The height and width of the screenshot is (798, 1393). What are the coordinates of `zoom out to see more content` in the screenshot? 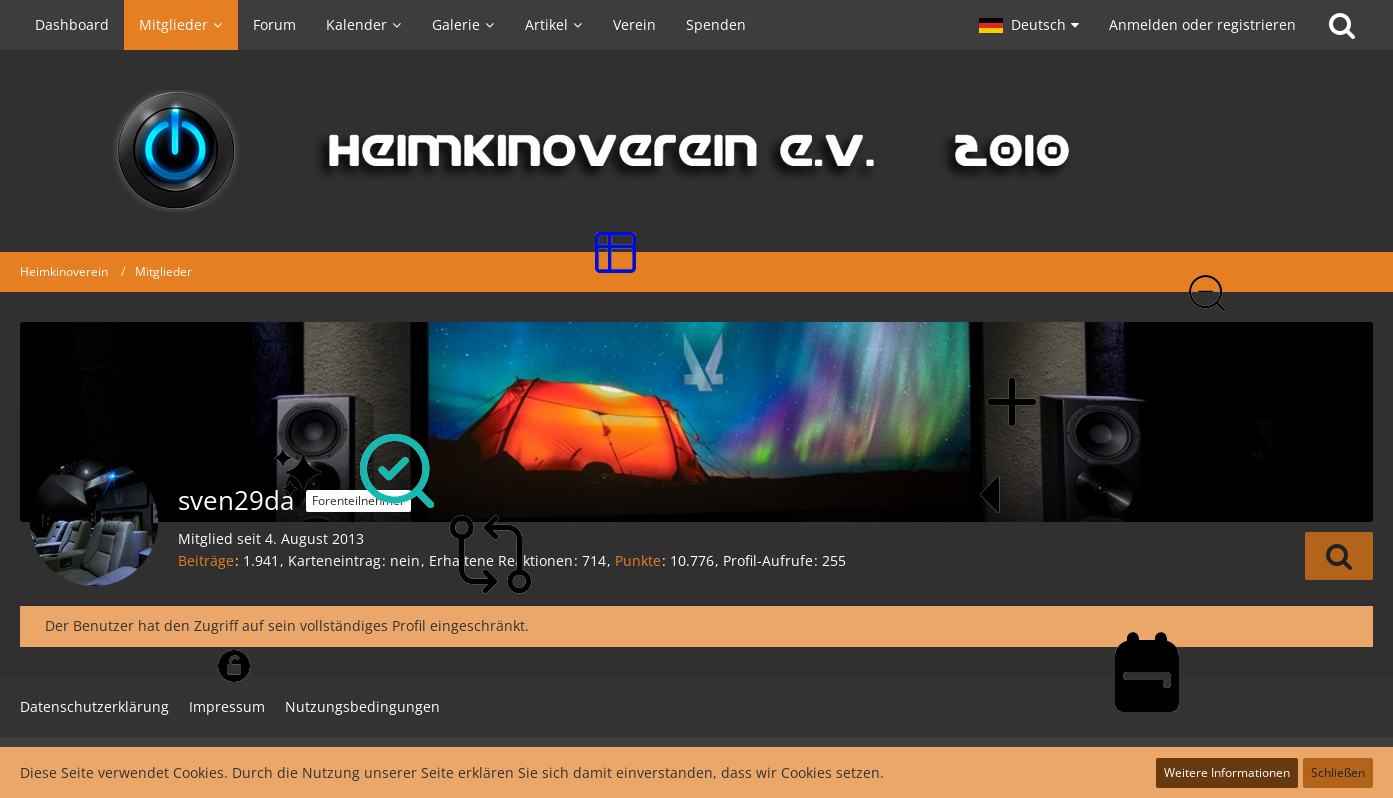 It's located at (1208, 294).